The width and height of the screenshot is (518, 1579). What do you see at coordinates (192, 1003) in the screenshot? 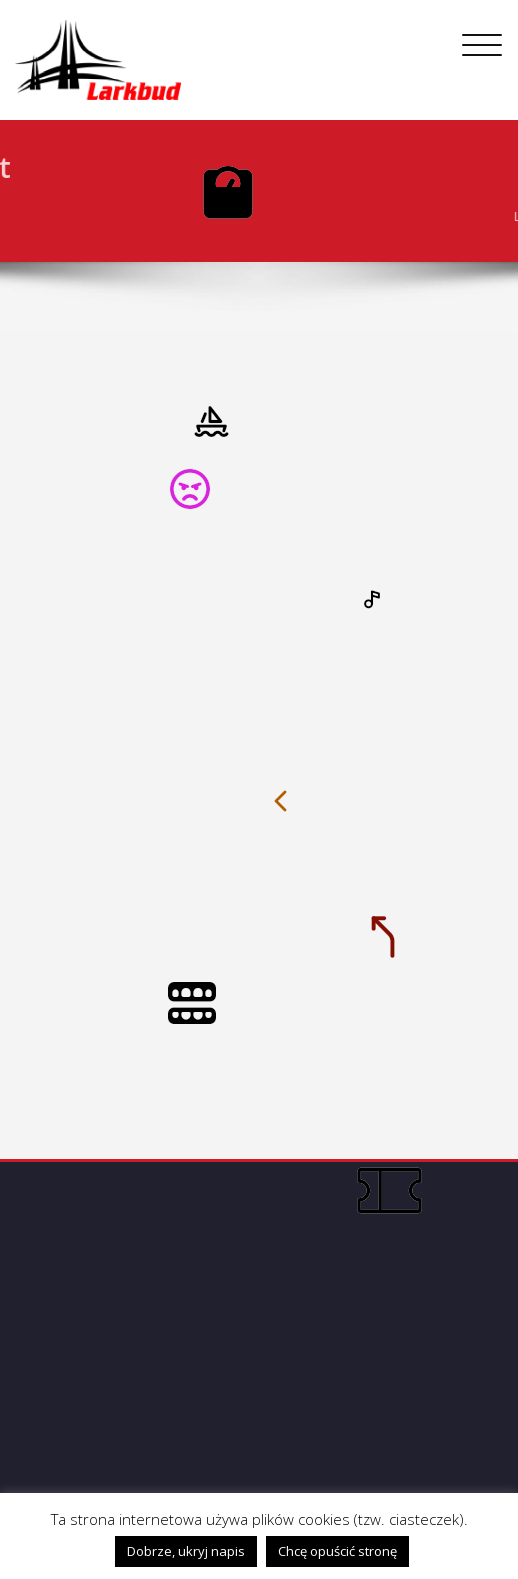
I see `access dental or oral health features` at bounding box center [192, 1003].